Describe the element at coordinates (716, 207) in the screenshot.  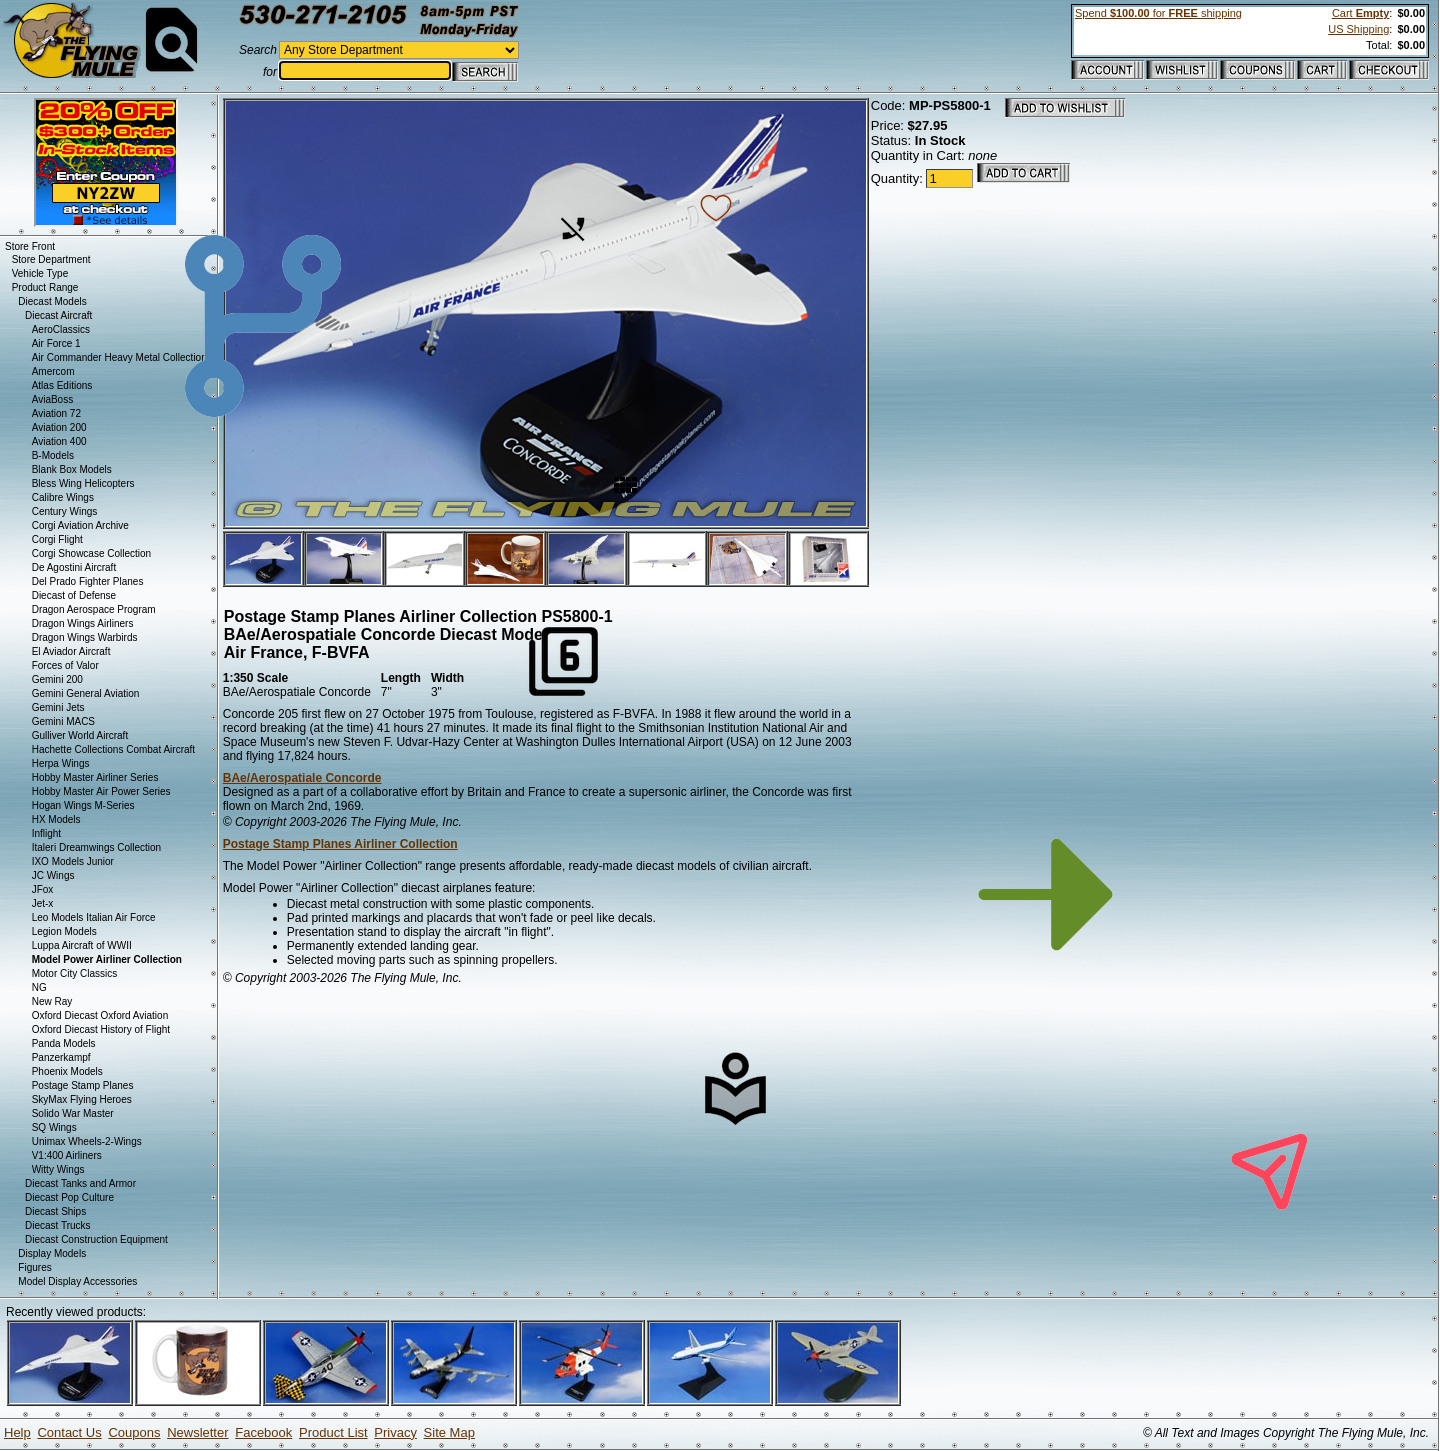
I see `add to favorites` at that location.